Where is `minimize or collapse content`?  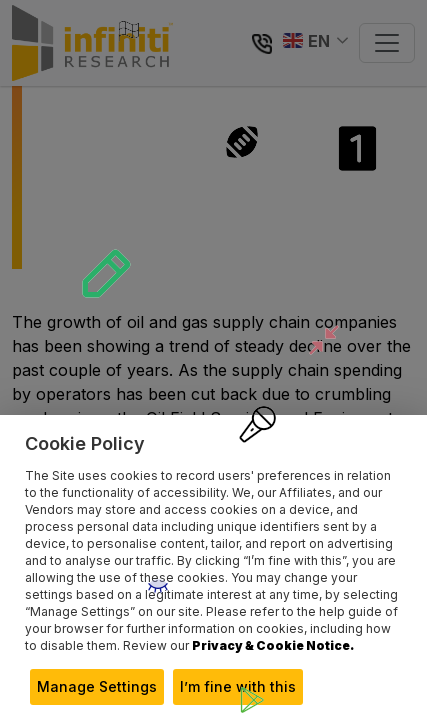
minimize or collapse content is located at coordinates (324, 340).